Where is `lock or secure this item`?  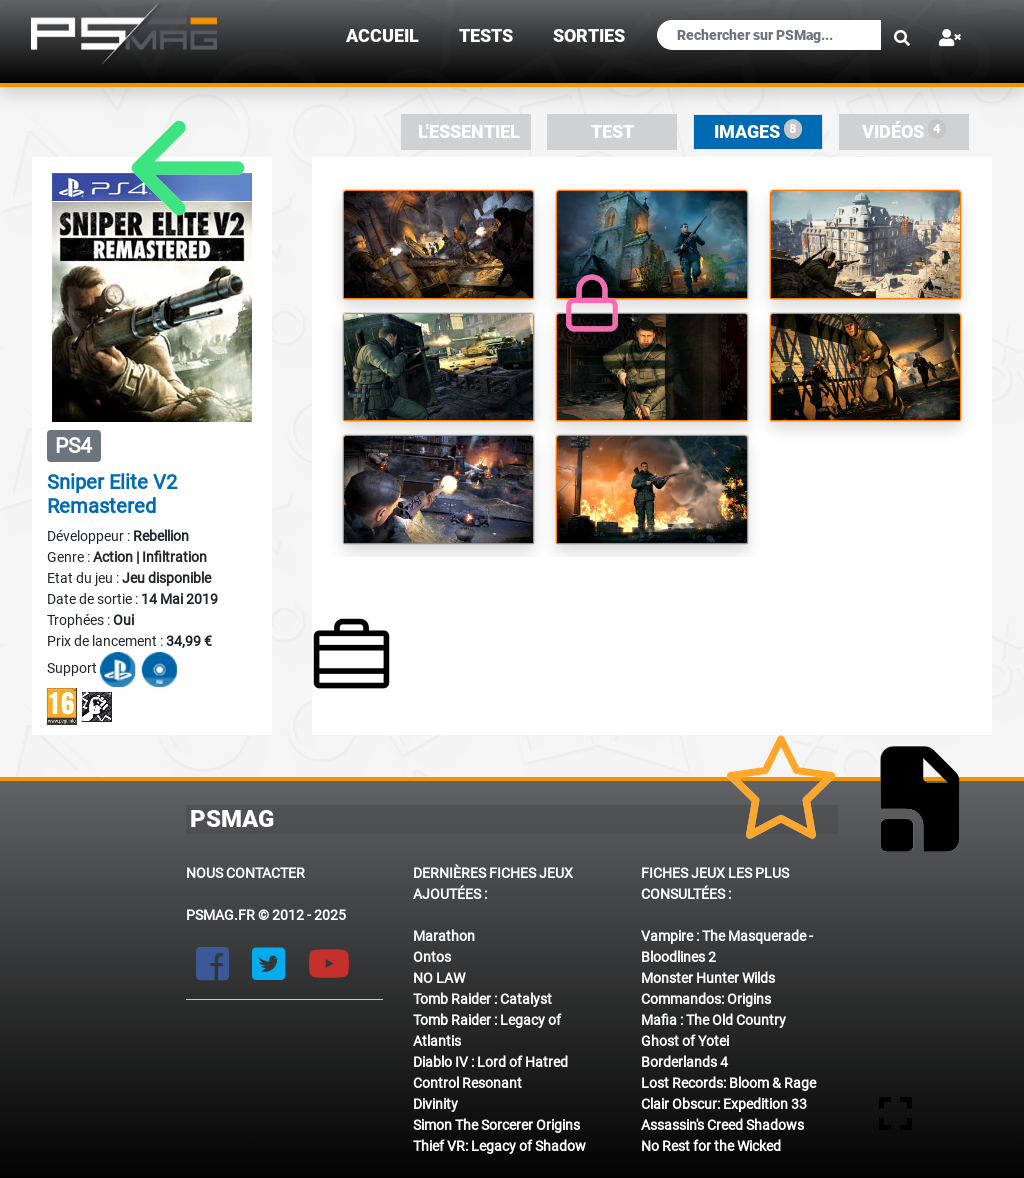 lock or secure this item is located at coordinates (592, 303).